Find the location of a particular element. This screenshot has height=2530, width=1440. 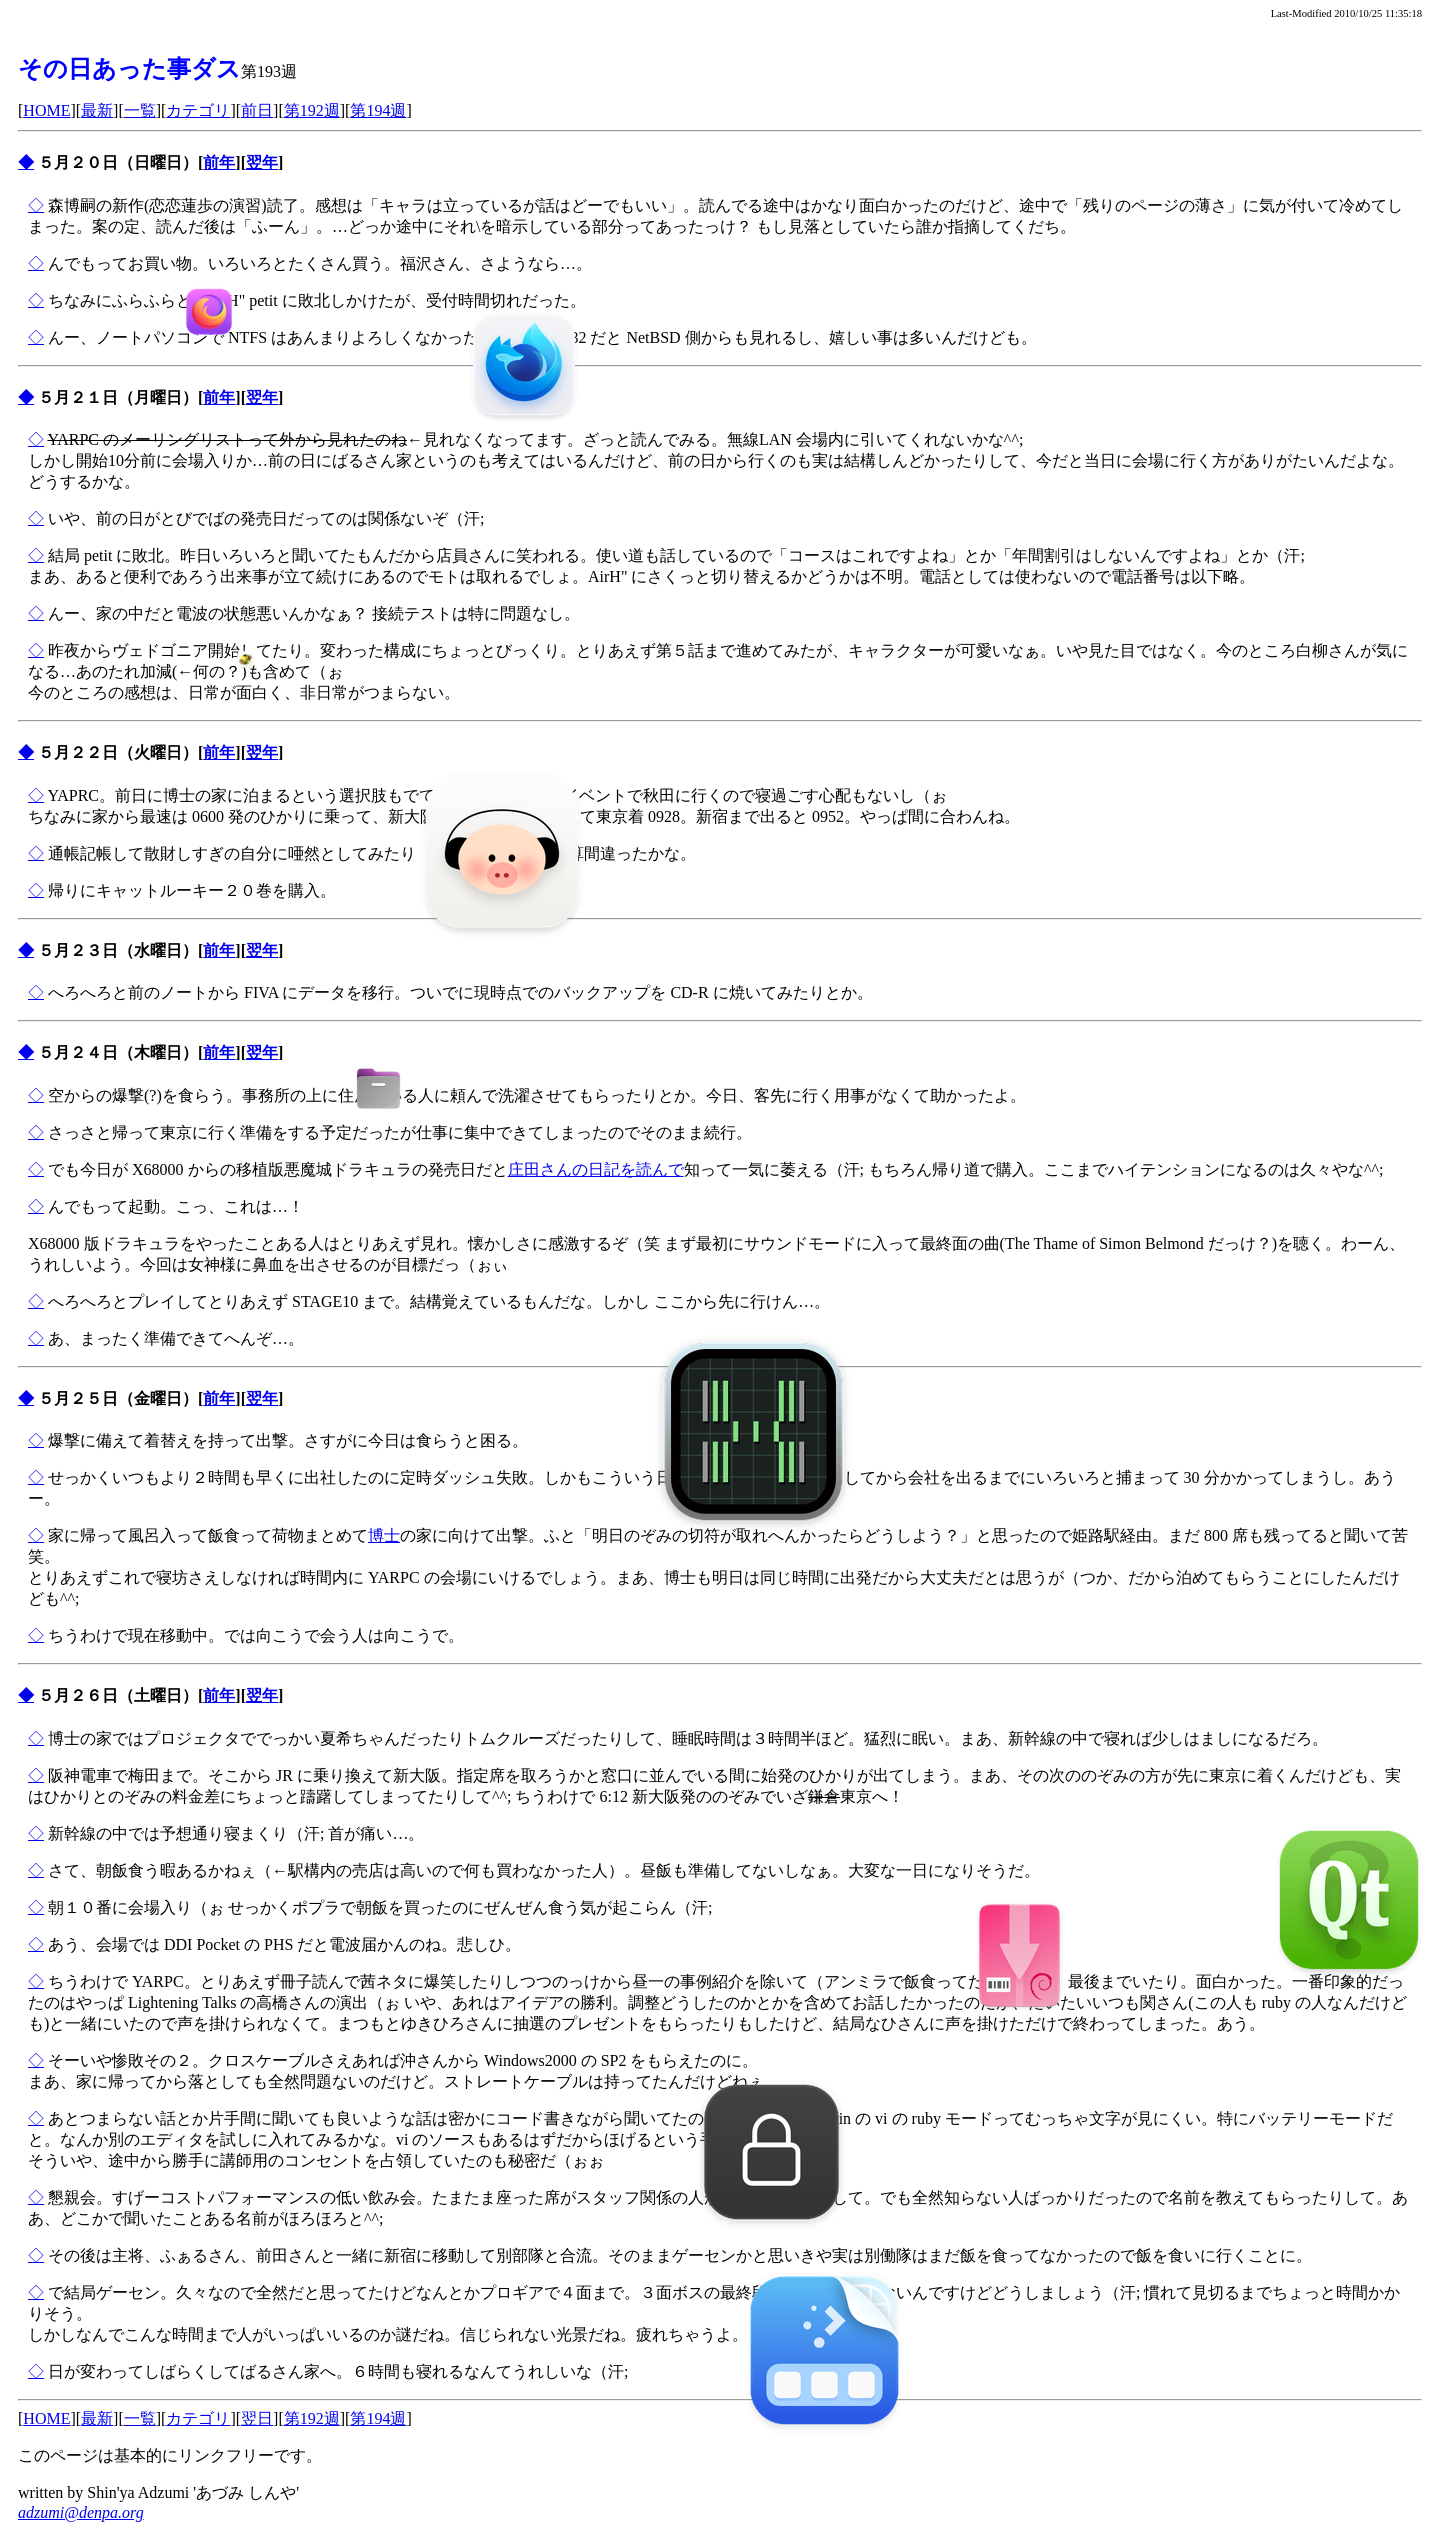

access password and security settings is located at coordinates (771, 2154).